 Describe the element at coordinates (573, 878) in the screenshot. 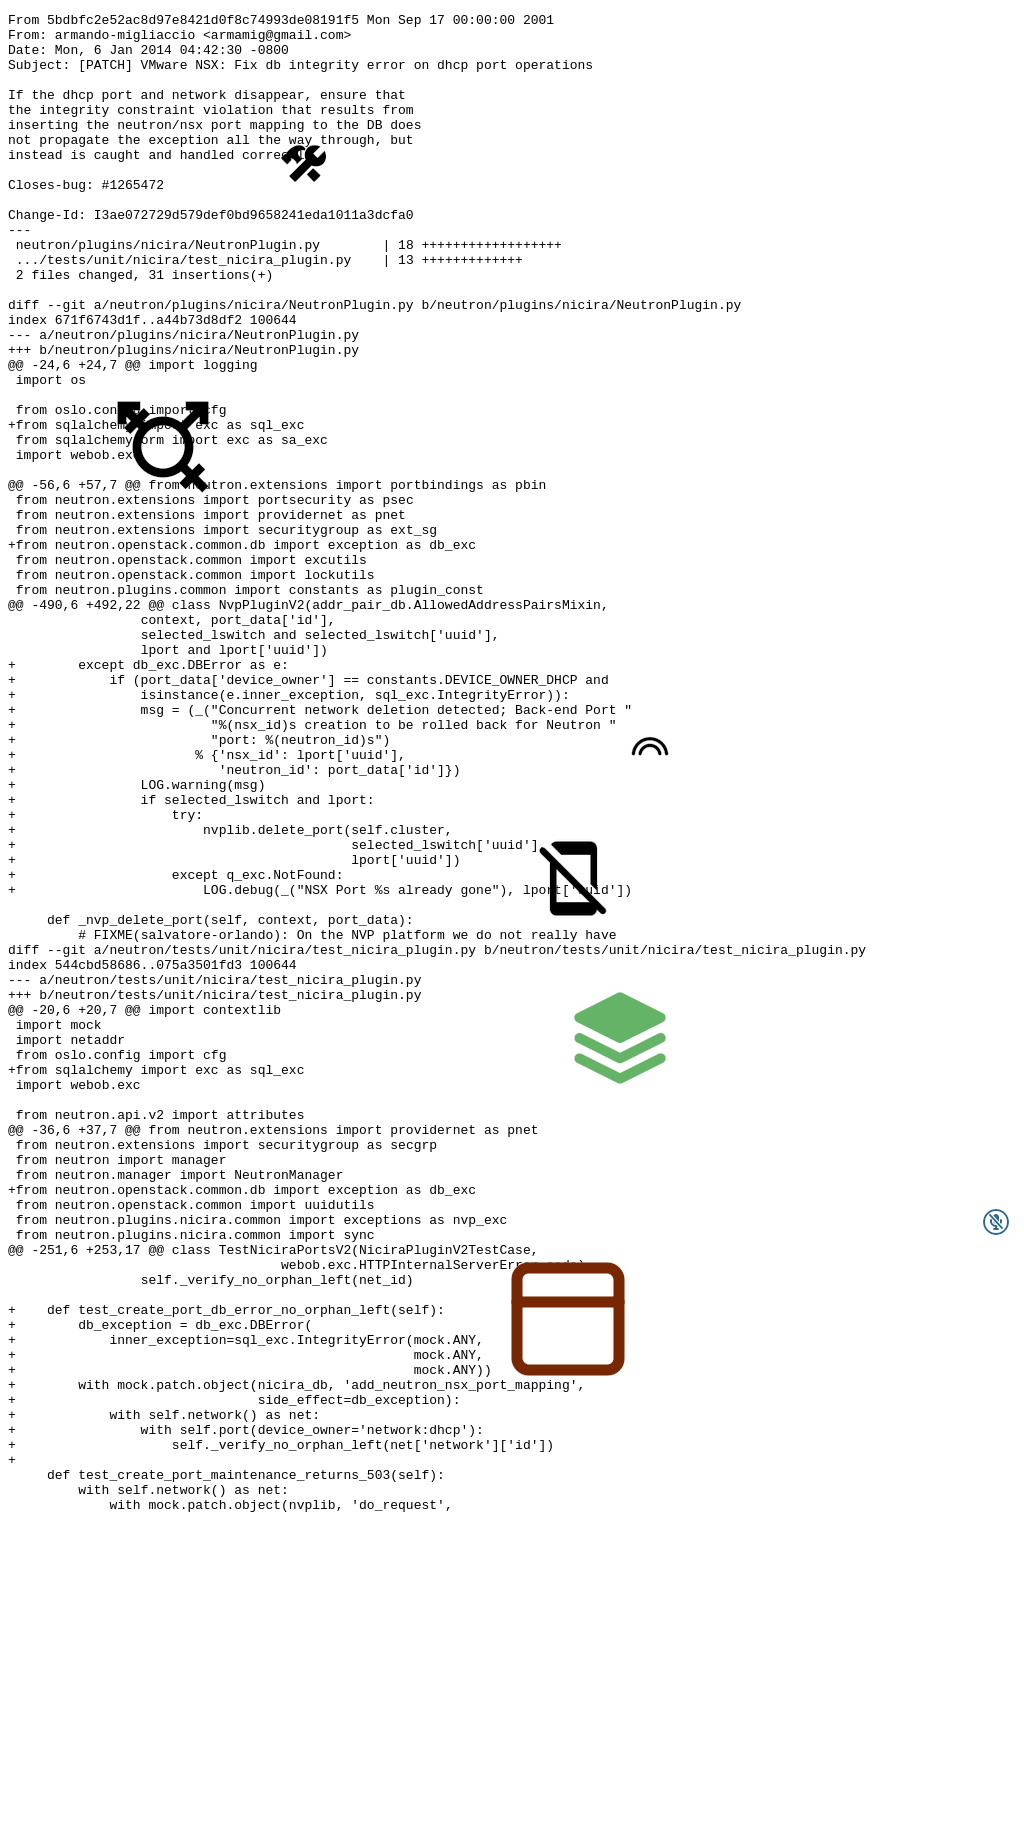

I see `mobile device is disabled or unavailable` at that location.